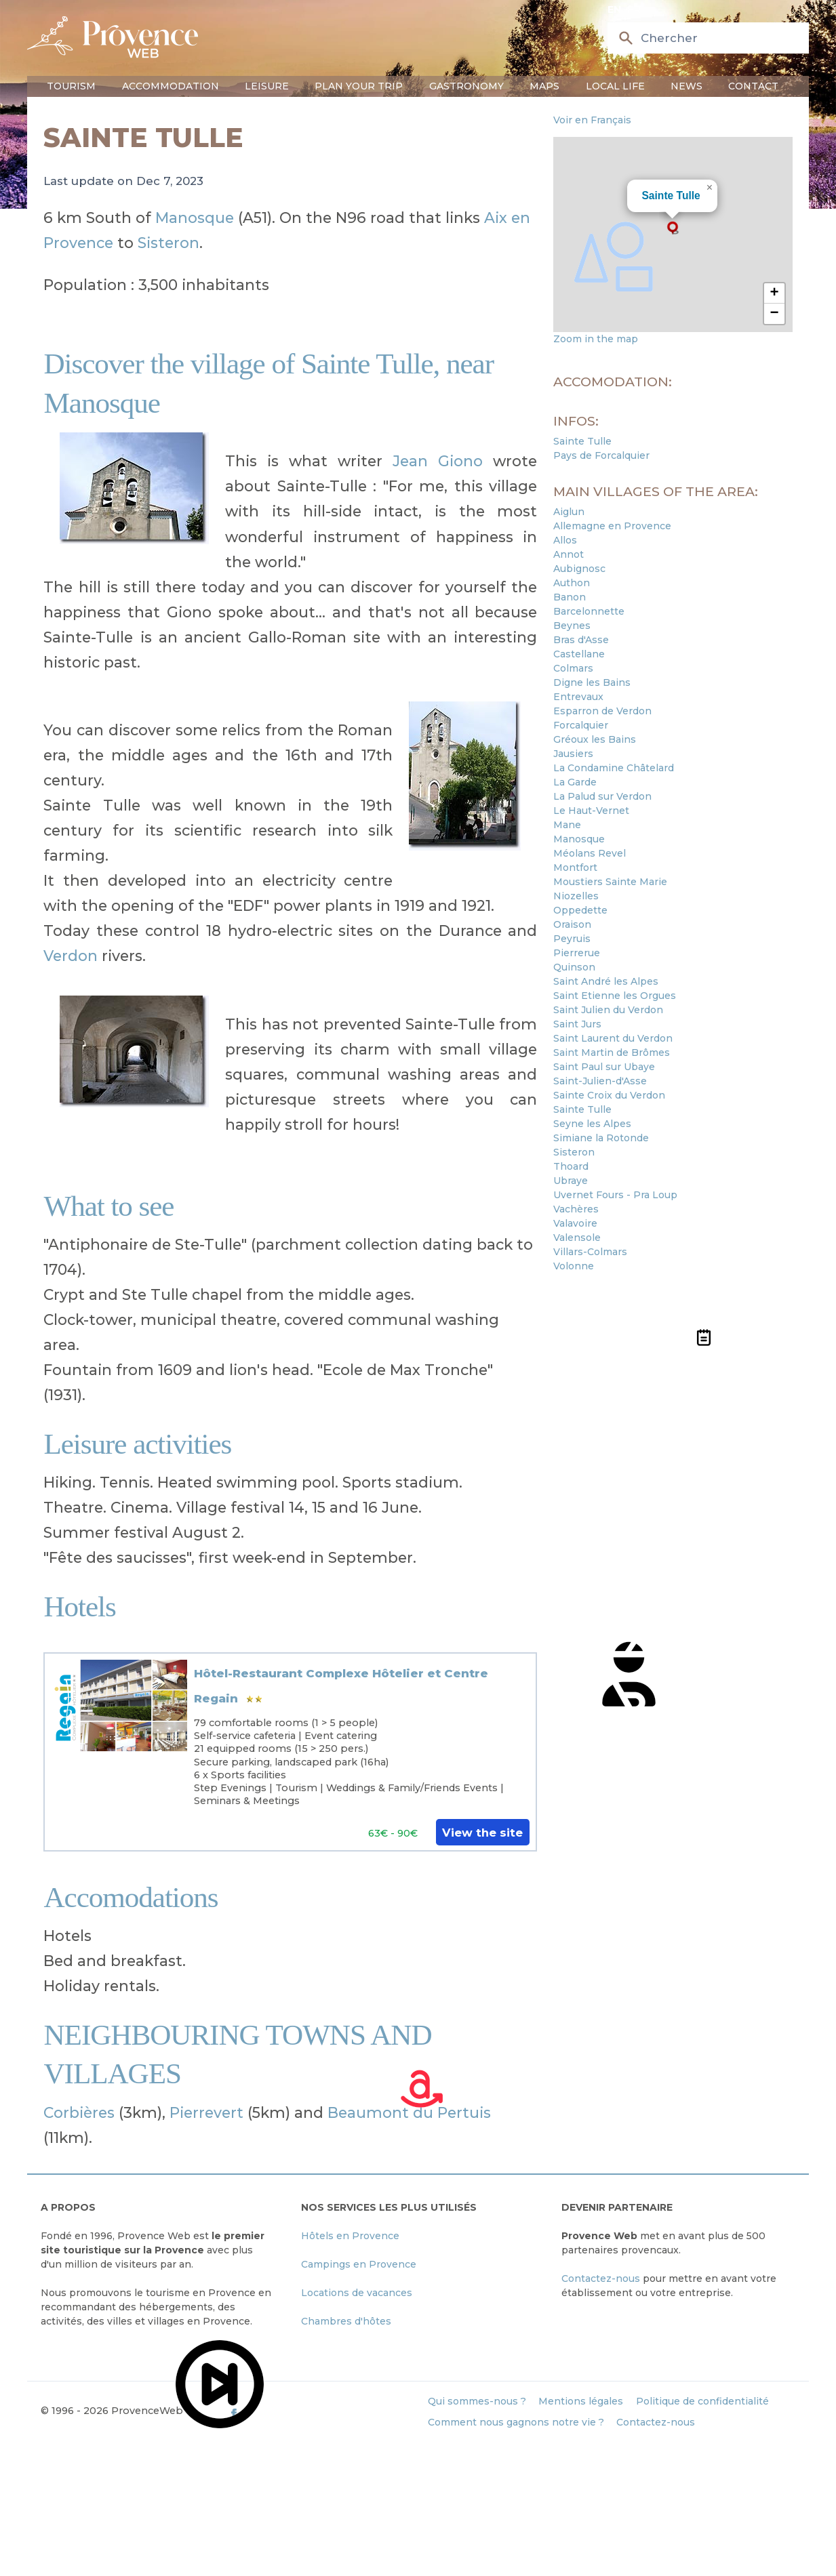 This screenshot has height=2576, width=836. I want to click on open notepad or notes app, so click(704, 1338).